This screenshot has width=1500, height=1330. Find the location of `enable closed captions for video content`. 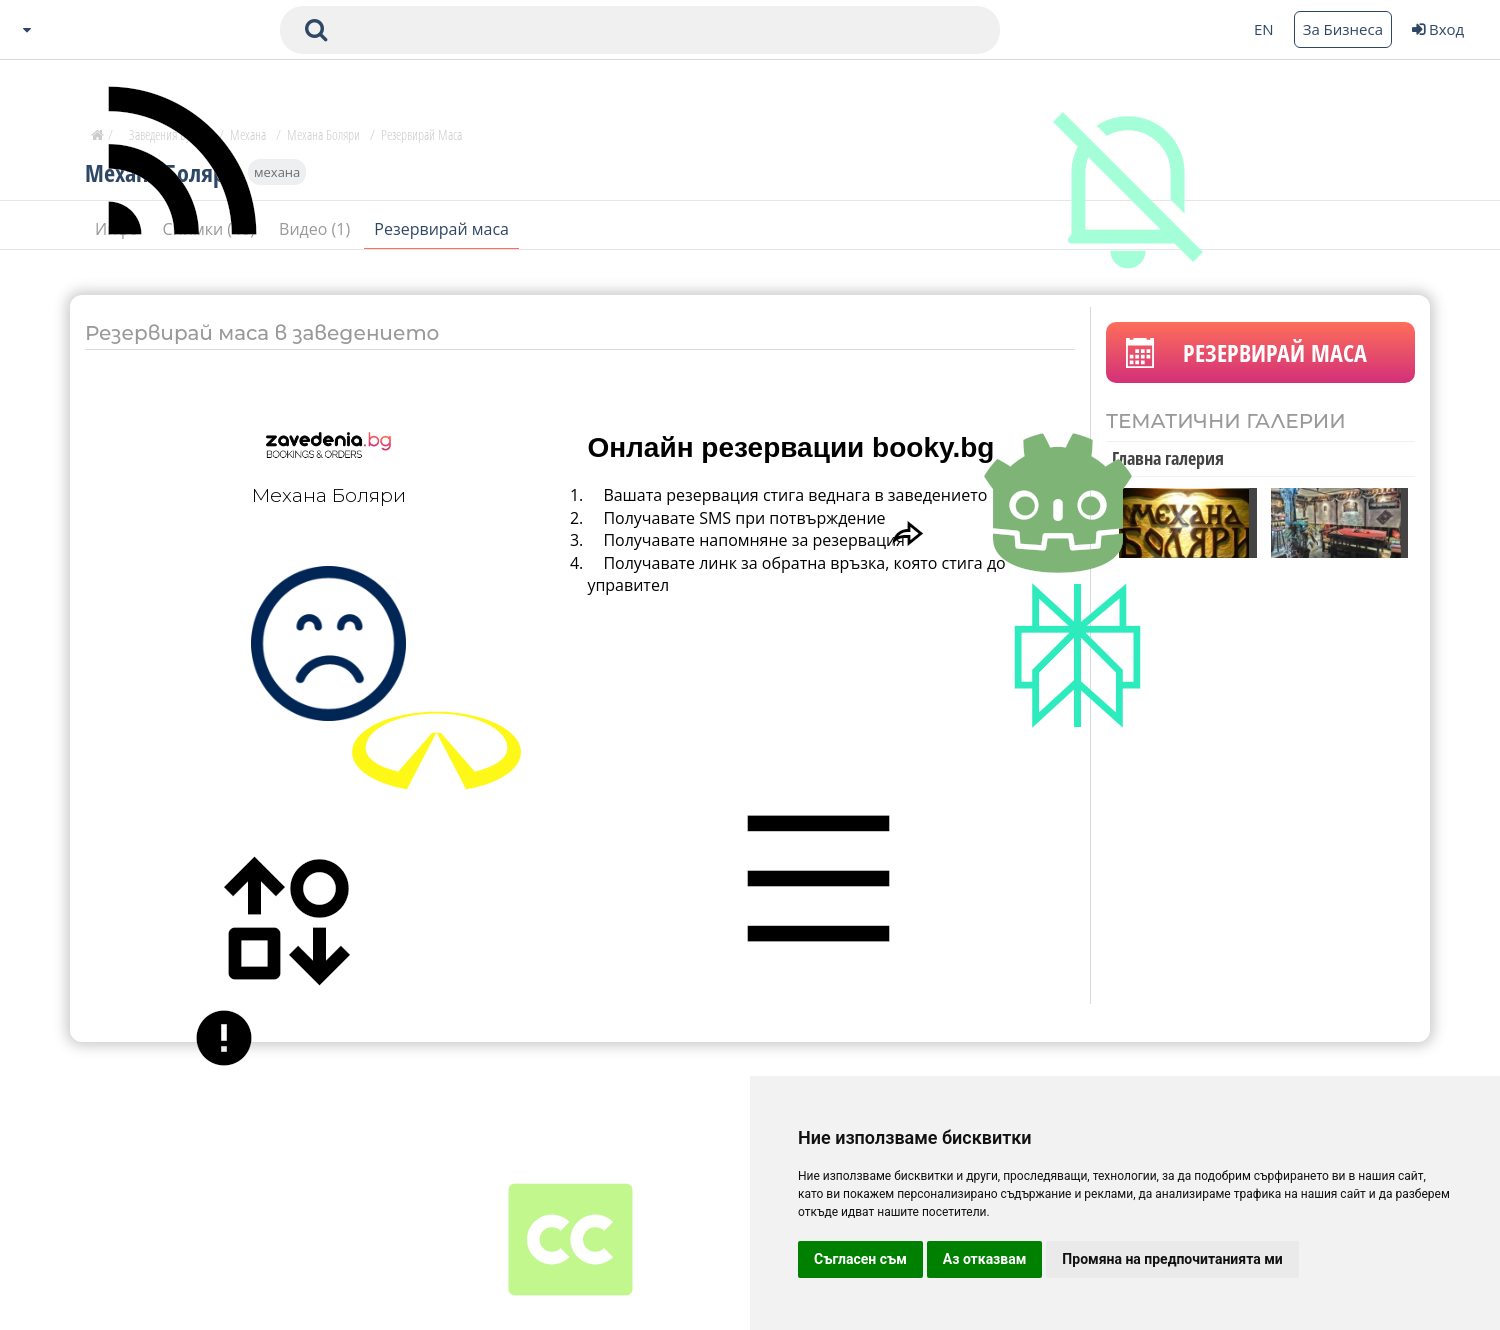

enable closed captions for video content is located at coordinates (570, 1239).